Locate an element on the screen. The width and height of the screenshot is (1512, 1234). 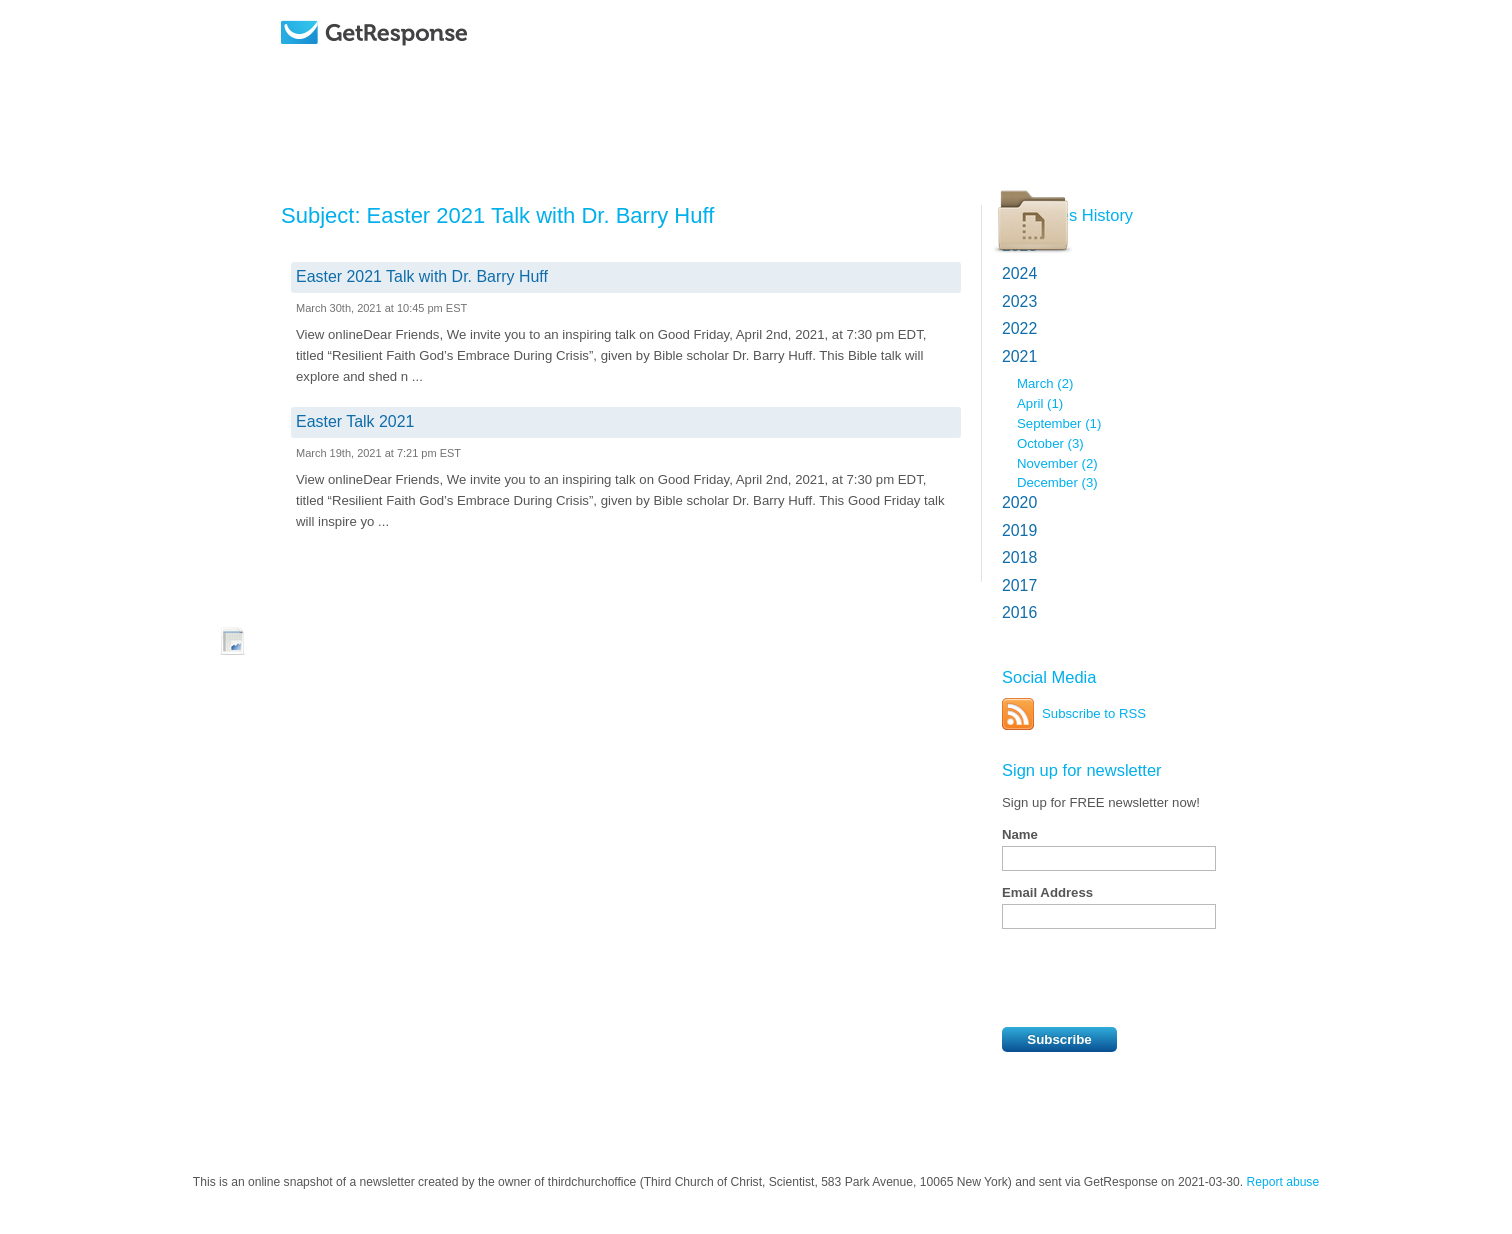
open a spreadsheet file is located at coordinates (233, 641).